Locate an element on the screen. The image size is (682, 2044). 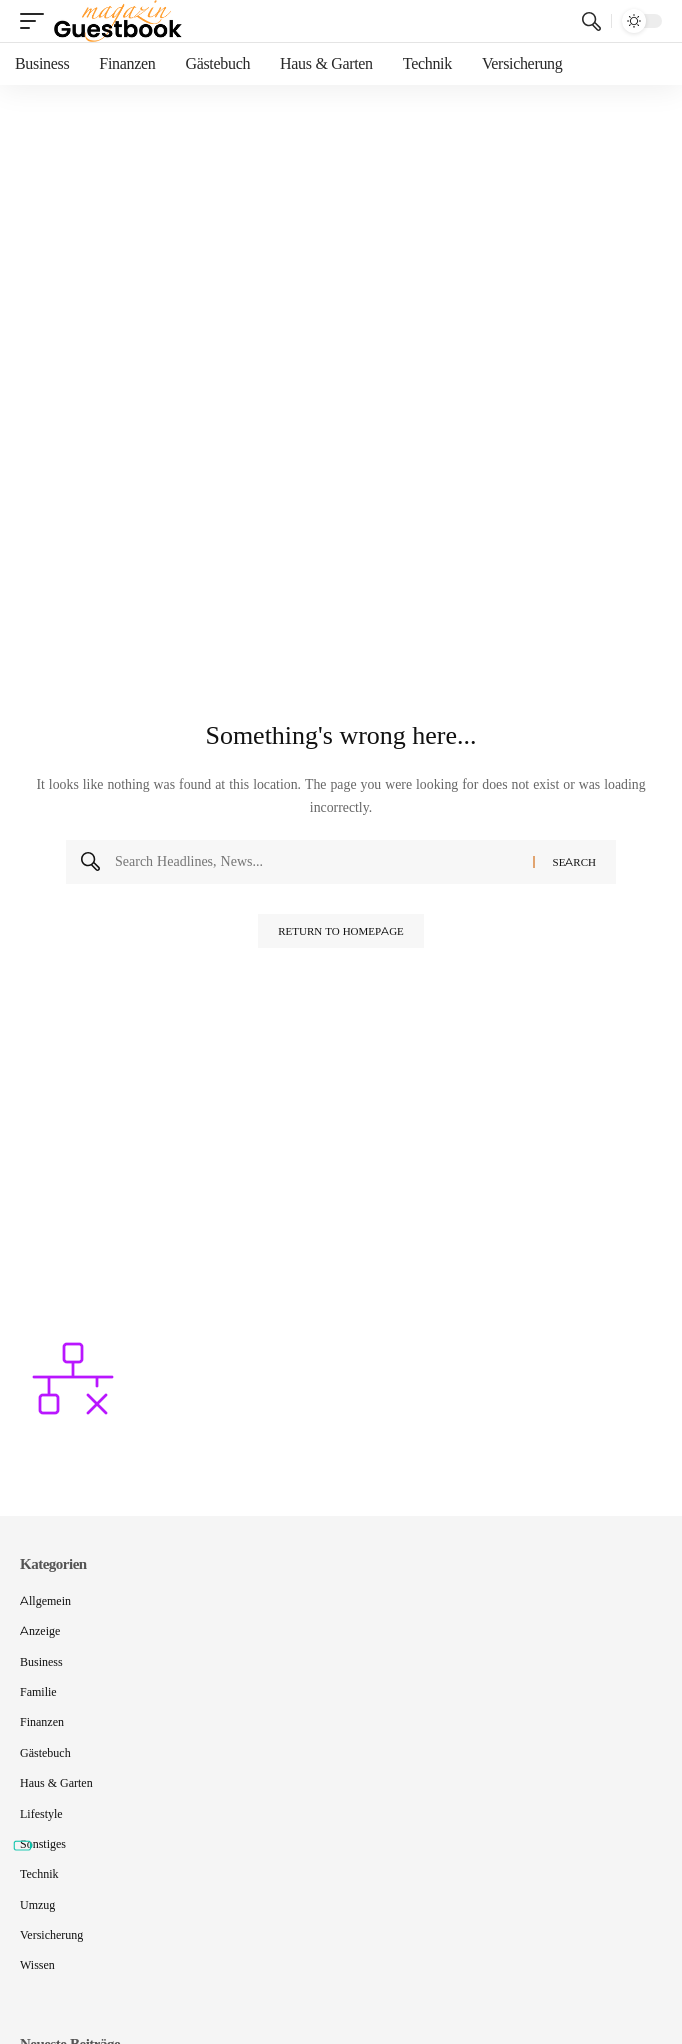
indicates empty battery status is located at coordinates (23, 1845).